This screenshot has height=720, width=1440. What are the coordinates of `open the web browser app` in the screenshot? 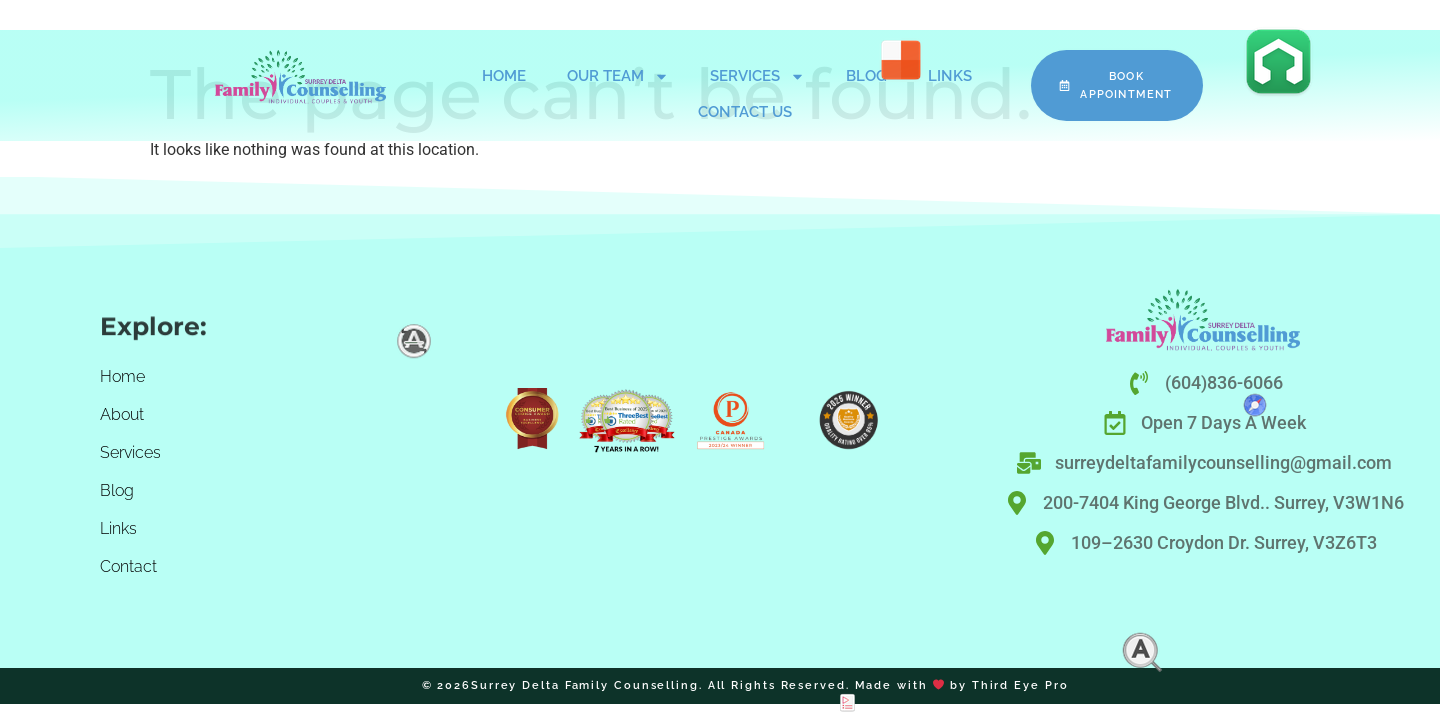 It's located at (1255, 405).